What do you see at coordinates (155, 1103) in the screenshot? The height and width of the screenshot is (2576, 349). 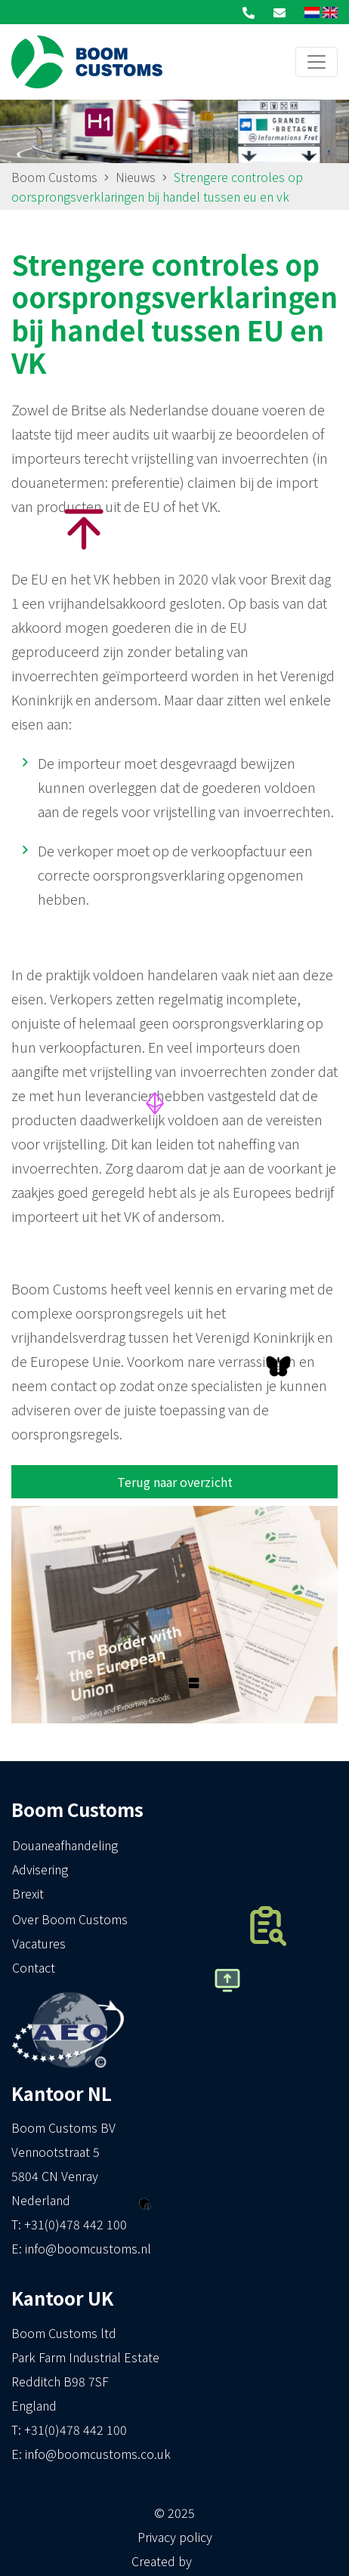 I see `view ethereum wallet or balance` at bounding box center [155, 1103].